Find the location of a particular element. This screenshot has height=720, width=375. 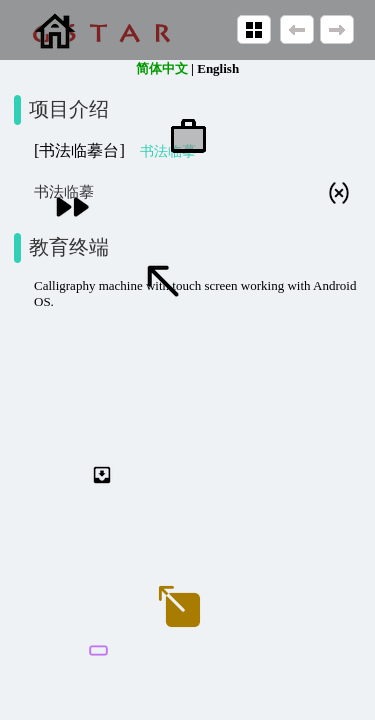

insert a code variable or placeholder is located at coordinates (98, 650).